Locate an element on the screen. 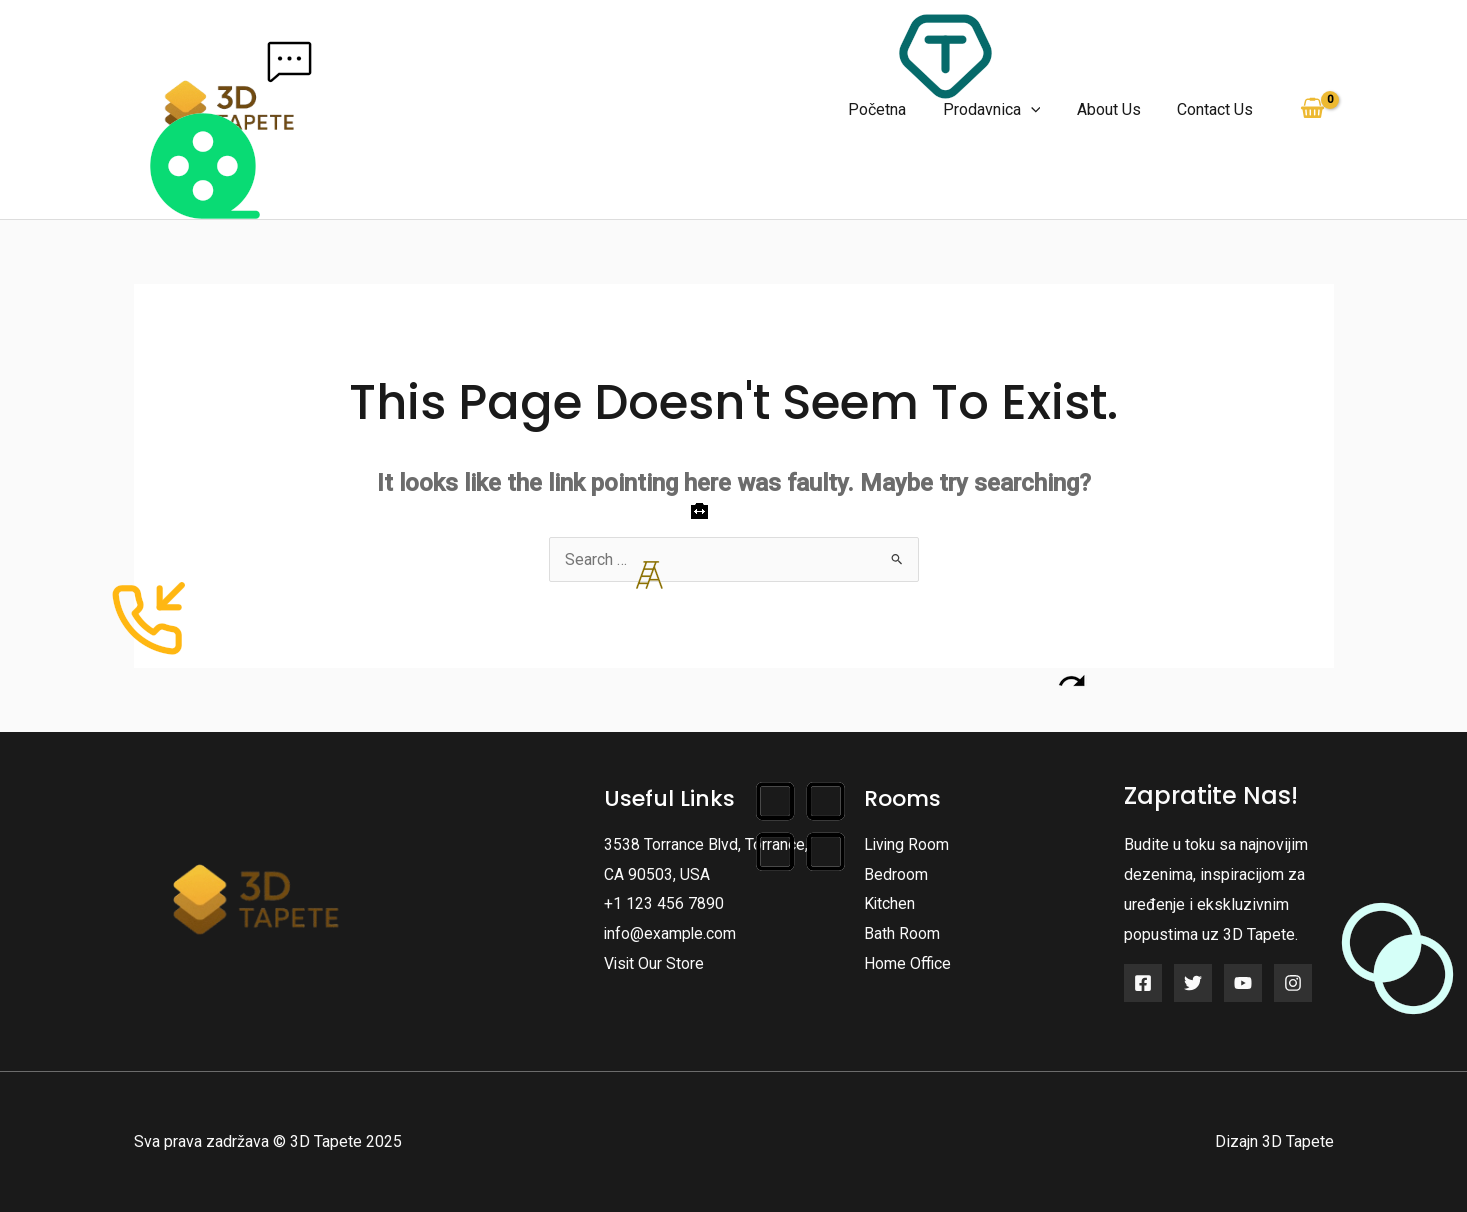 The width and height of the screenshot is (1467, 1212). view all apps or menu grid is located at coordinates (800, 826).